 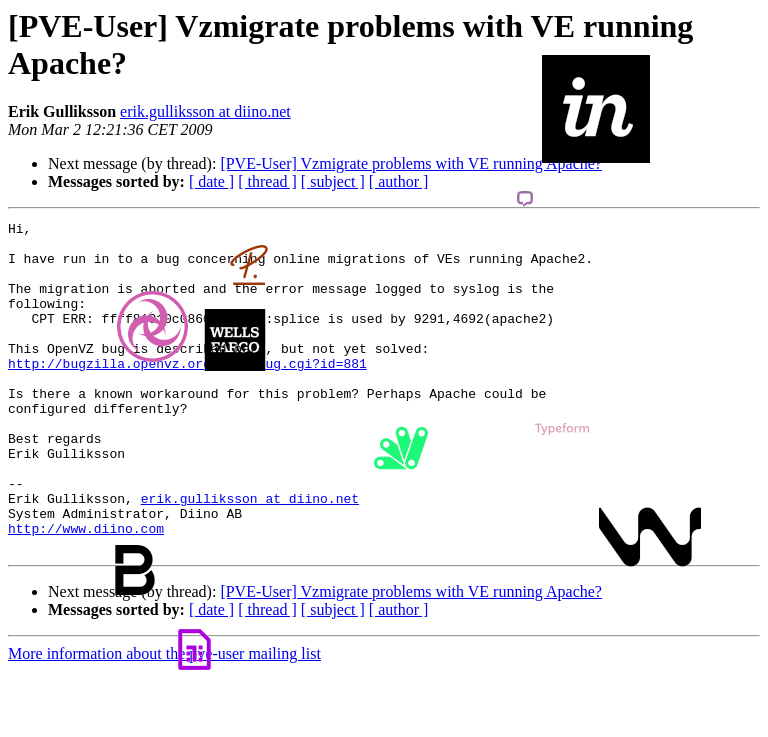 I want to click on open windsurf code editor, so click(x=650, y=537).